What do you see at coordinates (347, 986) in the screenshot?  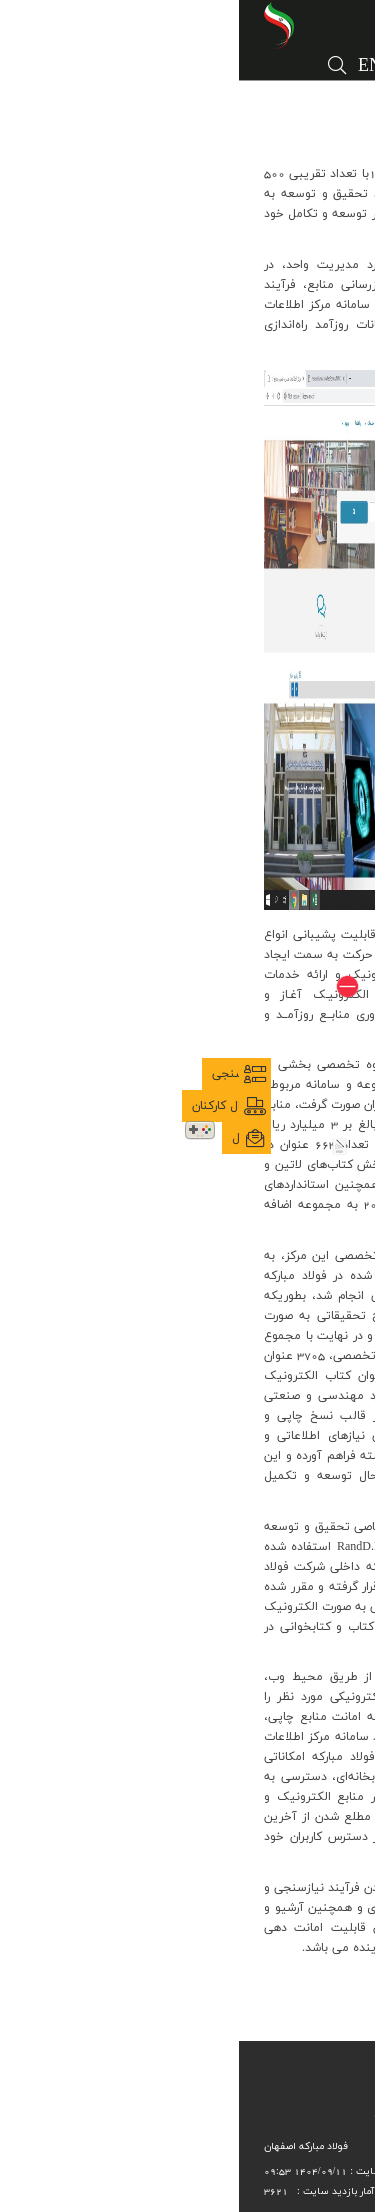 I see `indicates an error or failed action` at bounding box center [347, 986].